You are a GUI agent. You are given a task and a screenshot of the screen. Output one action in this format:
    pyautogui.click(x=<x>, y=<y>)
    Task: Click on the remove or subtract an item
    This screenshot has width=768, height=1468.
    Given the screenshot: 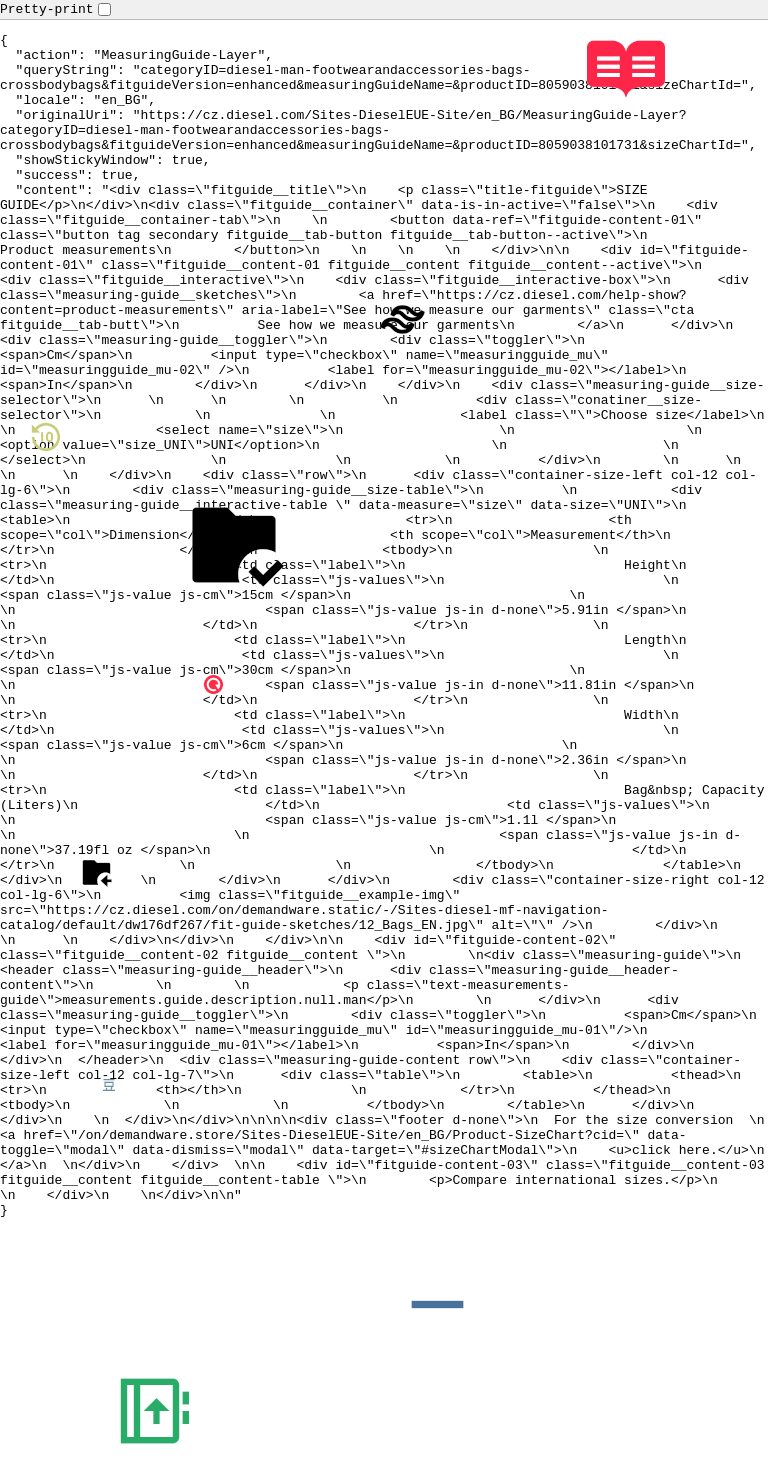 What is the action you would take?
    pyautogui.click(x=437, y=1304)
    